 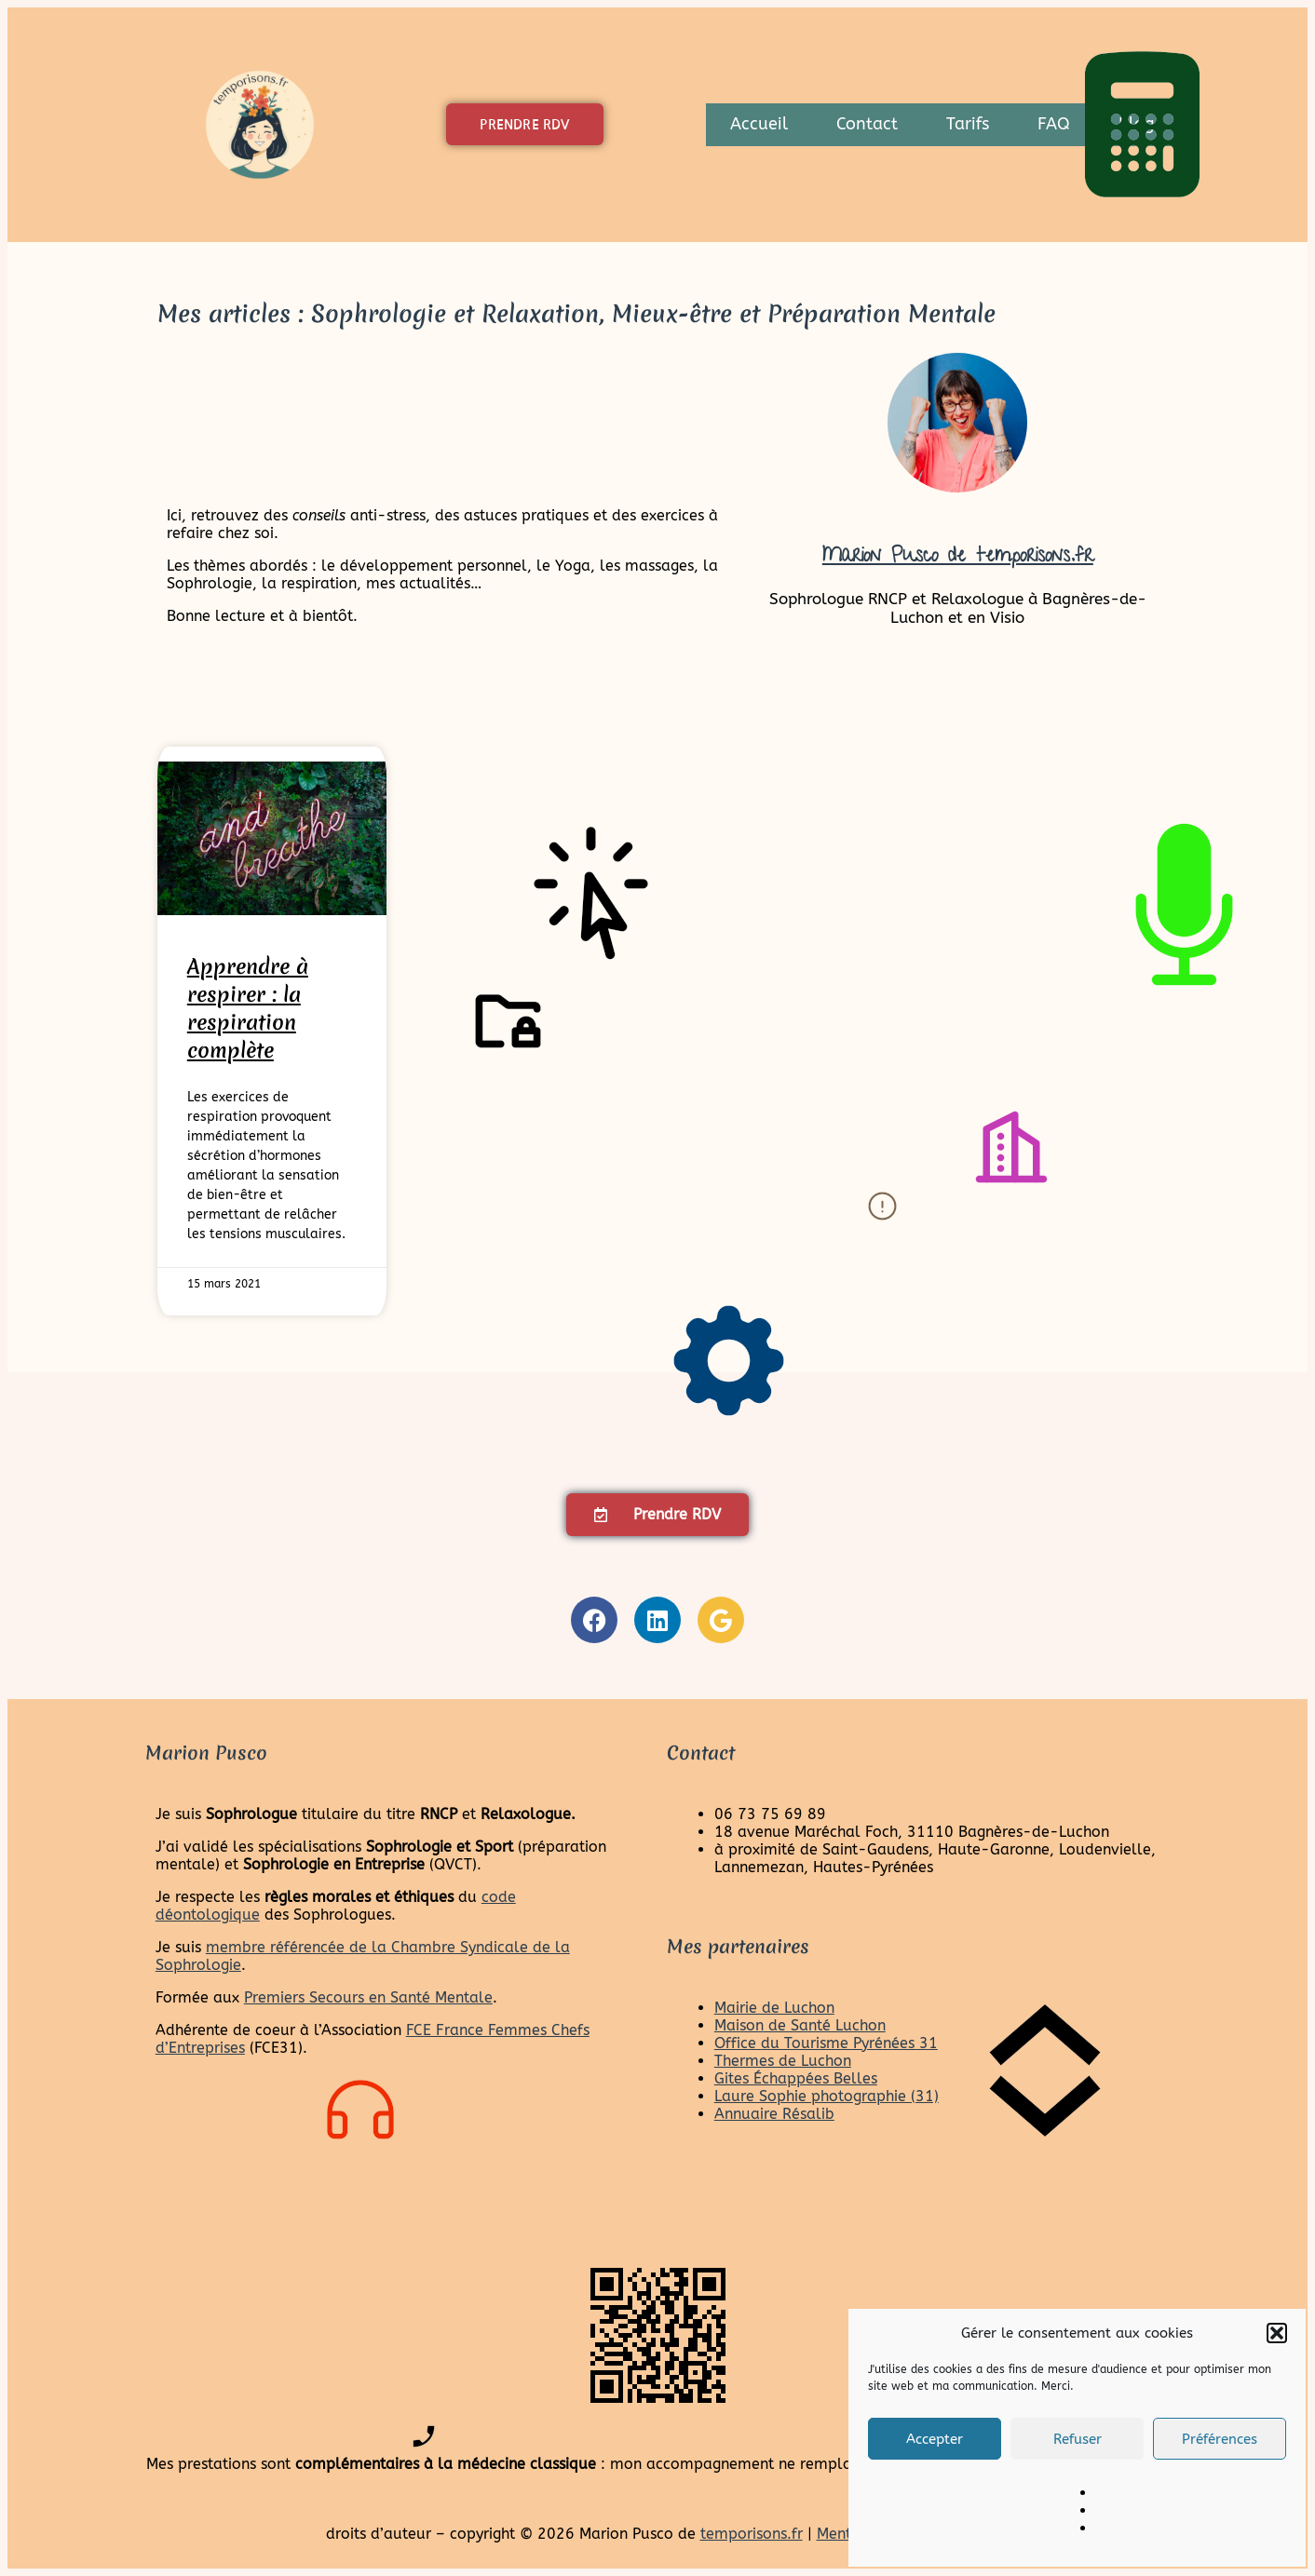 I want to click on open the calculator app, so click(x=1142, y=124).